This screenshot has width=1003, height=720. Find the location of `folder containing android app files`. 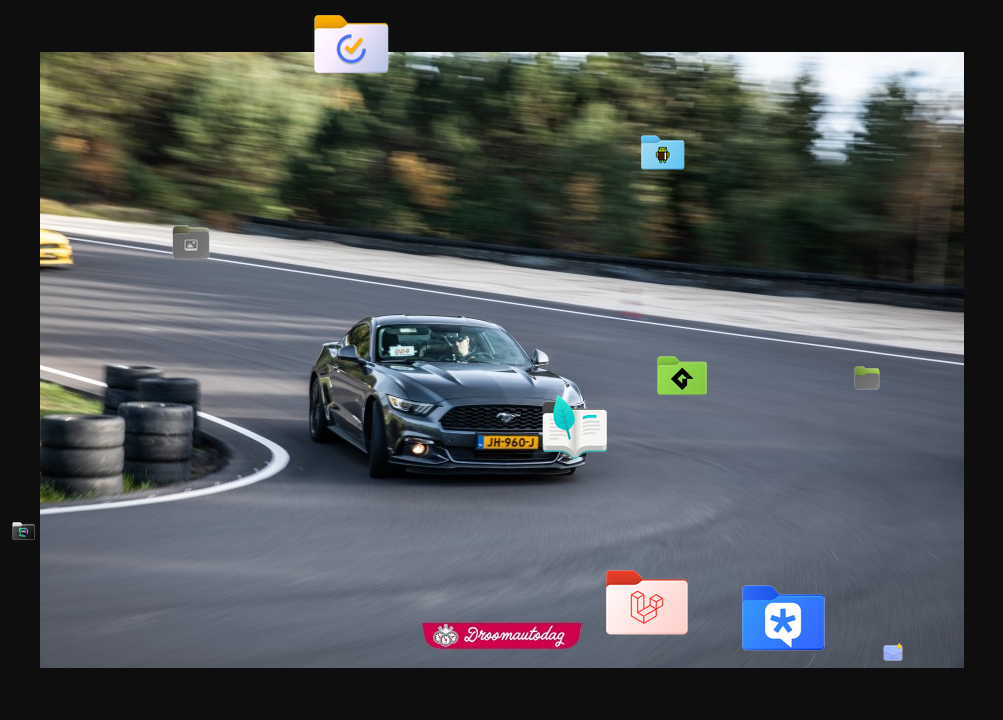

folder containing android app files is located at coordinates (662, 153).